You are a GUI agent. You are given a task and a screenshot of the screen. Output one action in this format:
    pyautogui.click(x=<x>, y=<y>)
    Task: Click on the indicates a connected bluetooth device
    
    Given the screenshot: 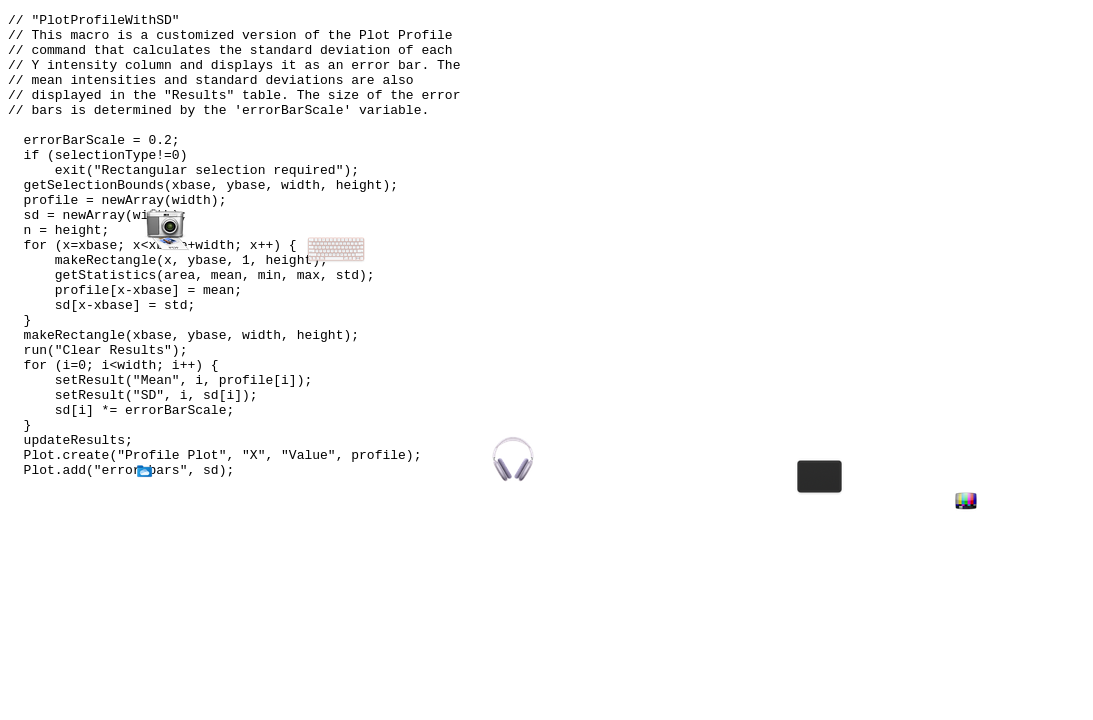 What is the action you would take?
    pyautogui.click(x=819, y=476)
    